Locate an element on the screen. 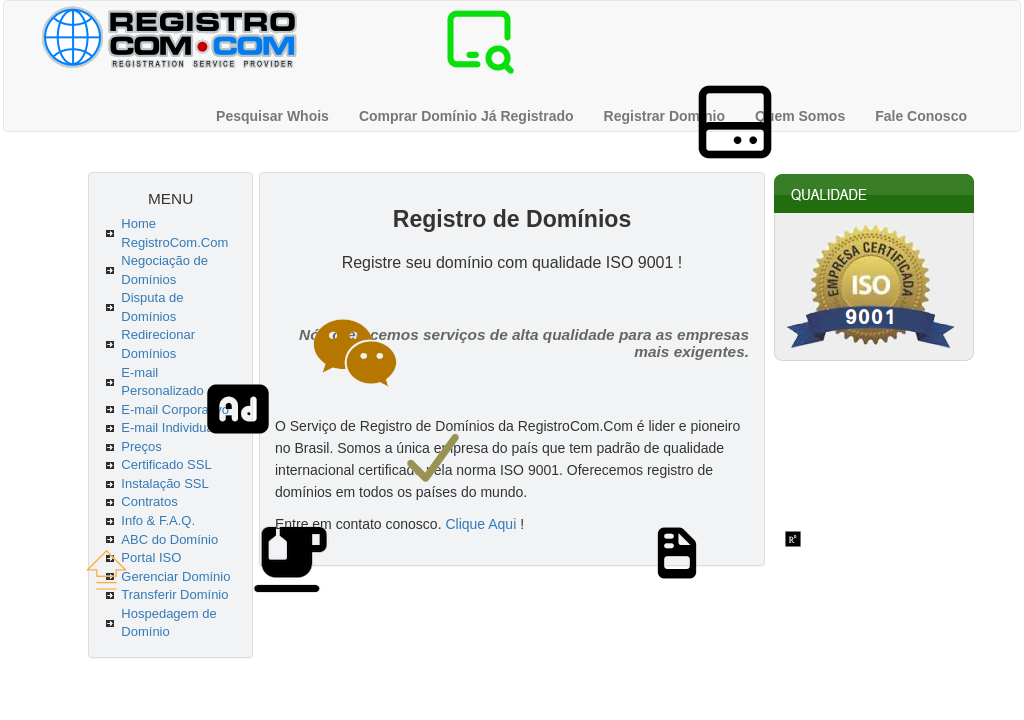 This screenshot has height=720, width=1024. confirms a completed action or task is located at coordinates (433, 456).